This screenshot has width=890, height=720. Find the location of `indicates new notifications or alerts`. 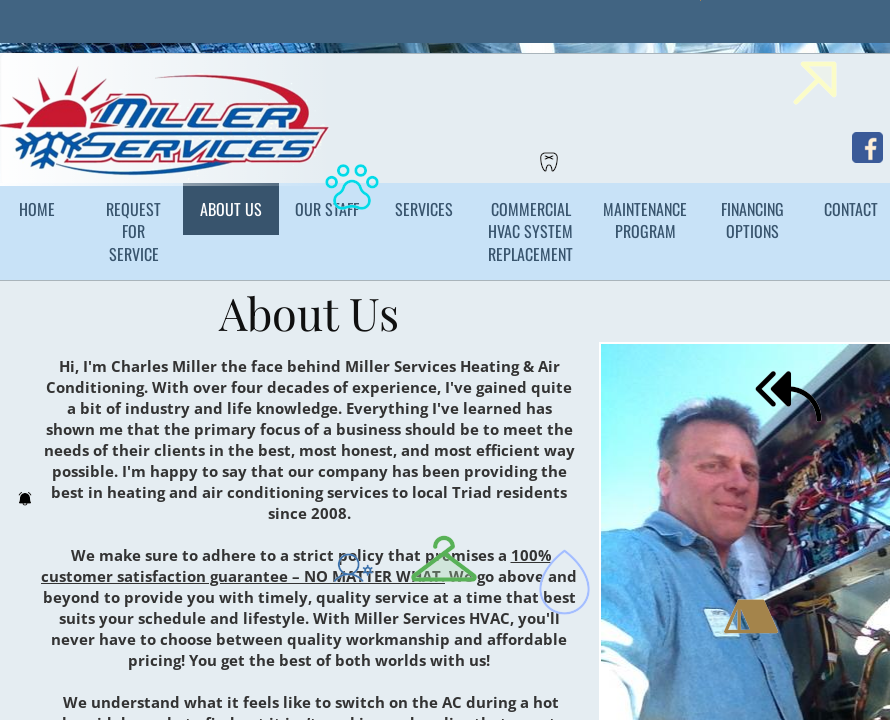

indicates new notifications or alerts is located at coordinates (25, 499).